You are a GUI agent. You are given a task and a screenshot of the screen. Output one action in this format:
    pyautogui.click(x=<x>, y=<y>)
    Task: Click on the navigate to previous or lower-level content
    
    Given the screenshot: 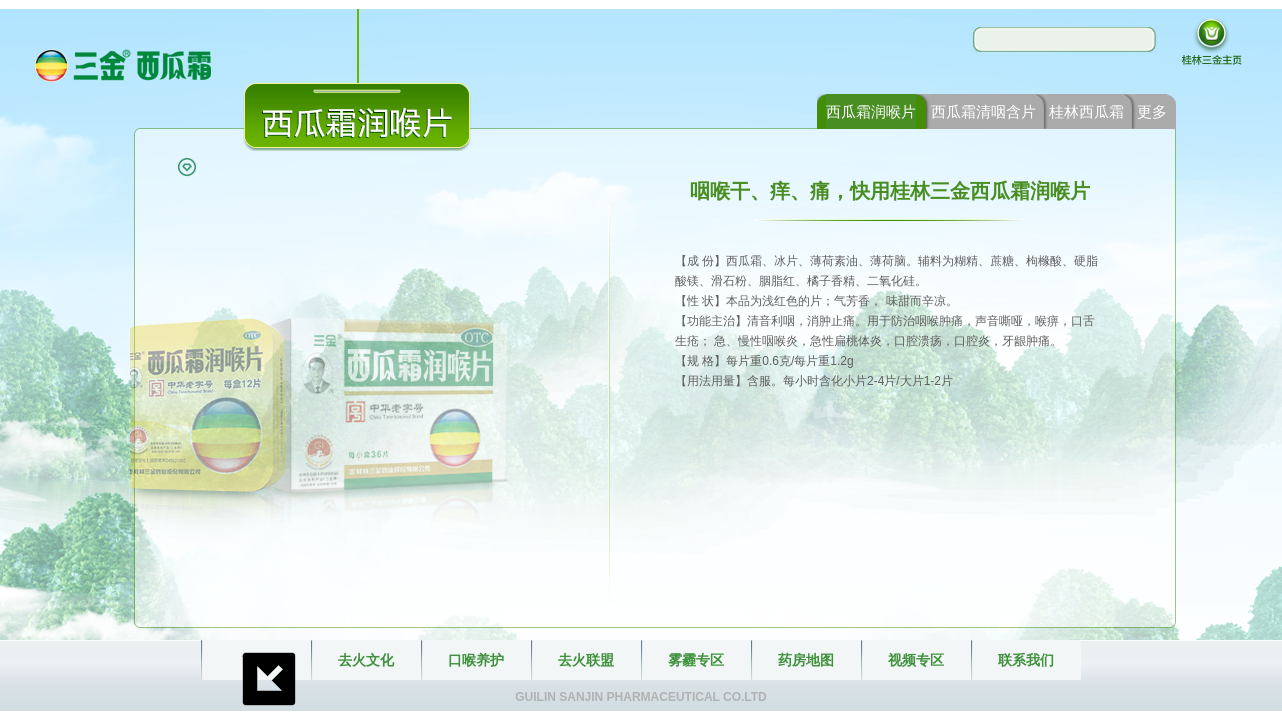 What is the action you would take?
    pyautogui.click(x=269, y=679)
    